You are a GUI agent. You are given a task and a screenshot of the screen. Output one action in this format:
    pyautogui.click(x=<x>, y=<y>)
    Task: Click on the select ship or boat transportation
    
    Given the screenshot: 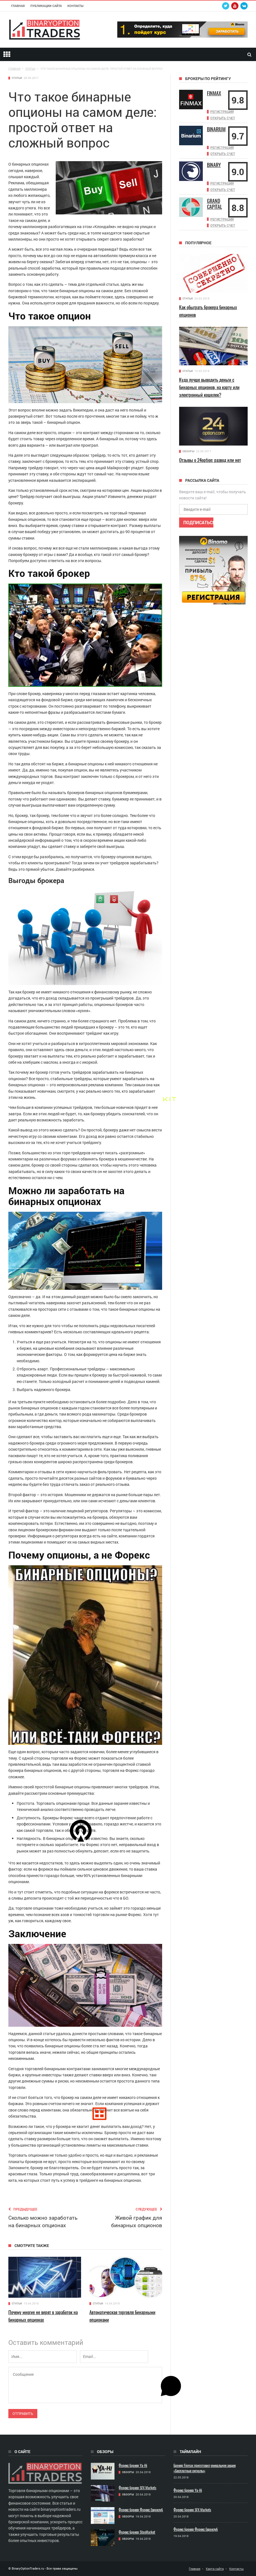 What is the action you would take?
    pyautogui.click(x=101, y=1973)
    